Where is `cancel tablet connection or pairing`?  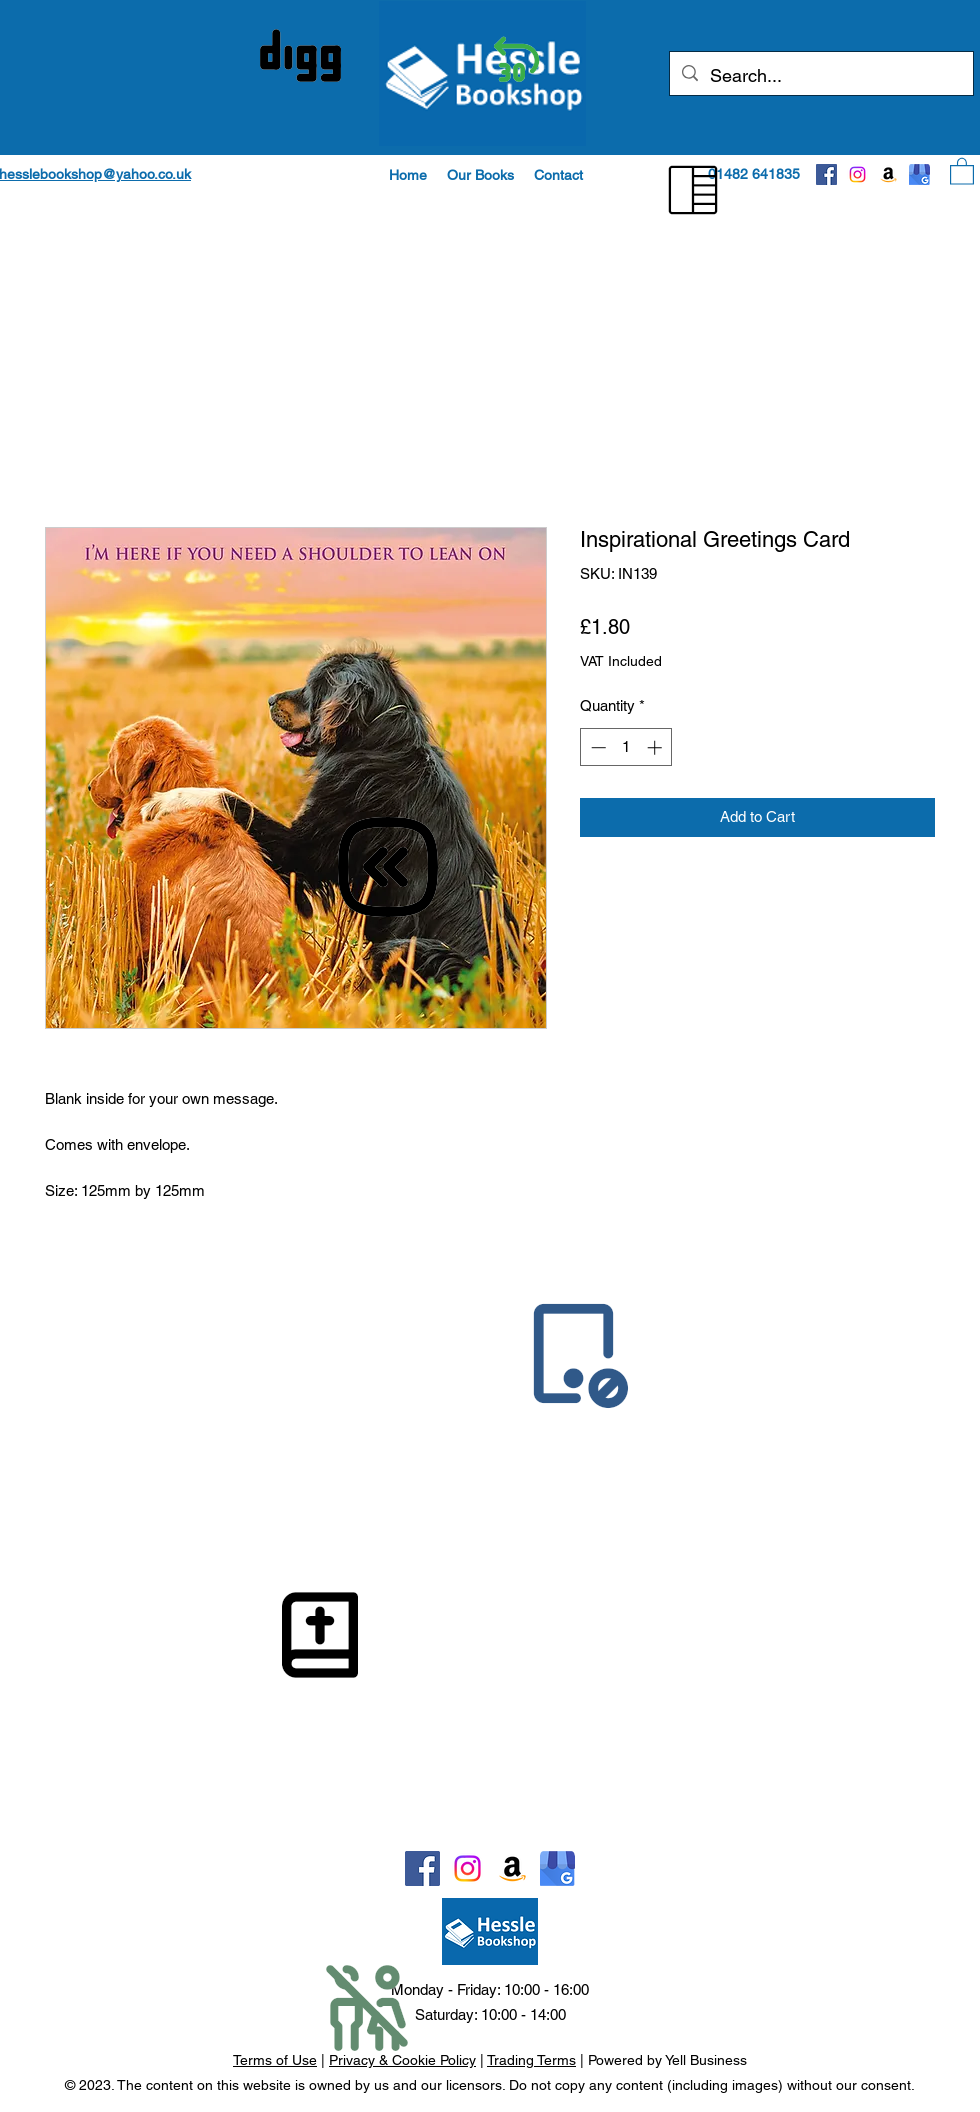
cancel tablet connection or pairing is located at coordinates (573, 1353).